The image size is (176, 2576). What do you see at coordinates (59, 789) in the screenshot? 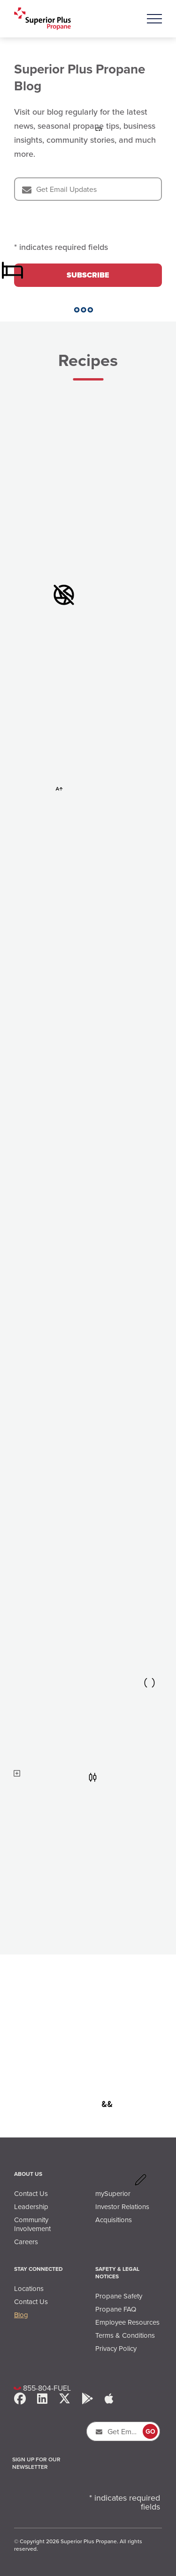
I see `increase font size` at bounding box center [59, 789].